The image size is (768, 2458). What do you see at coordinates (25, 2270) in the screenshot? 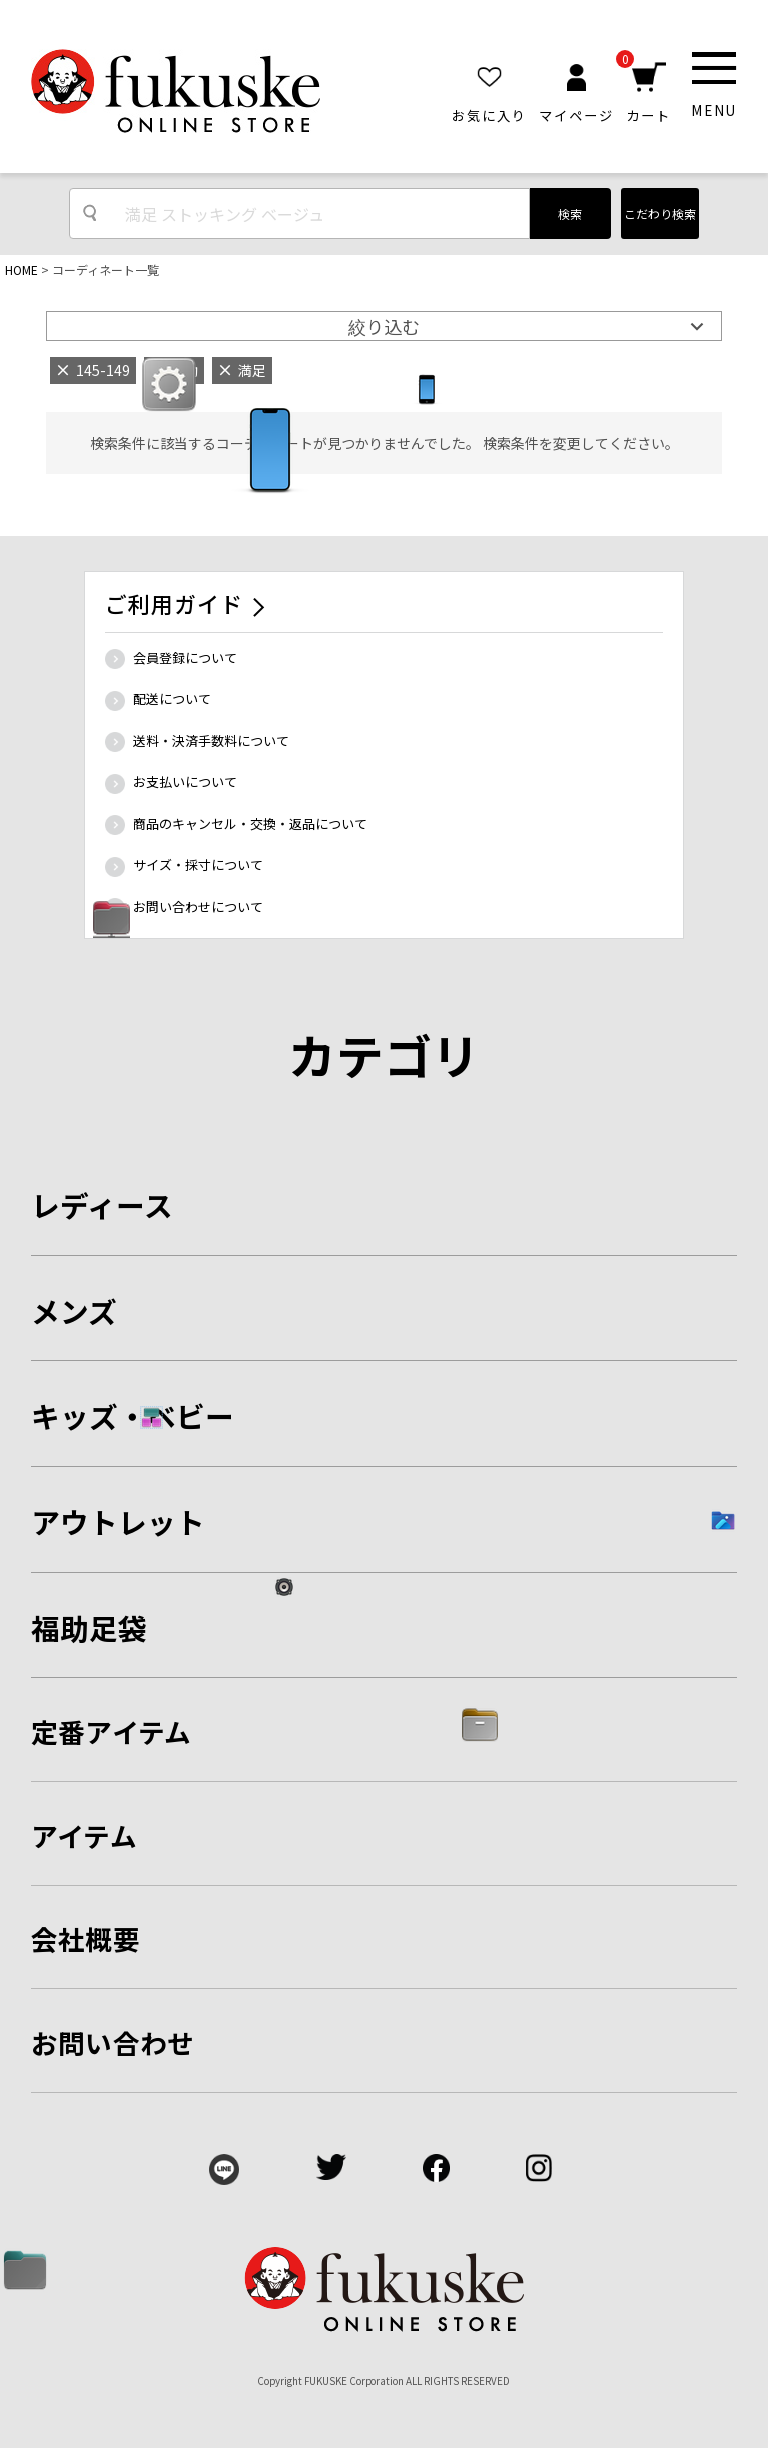
I see `open folder to view contents` at bounding box center [25, 2270].